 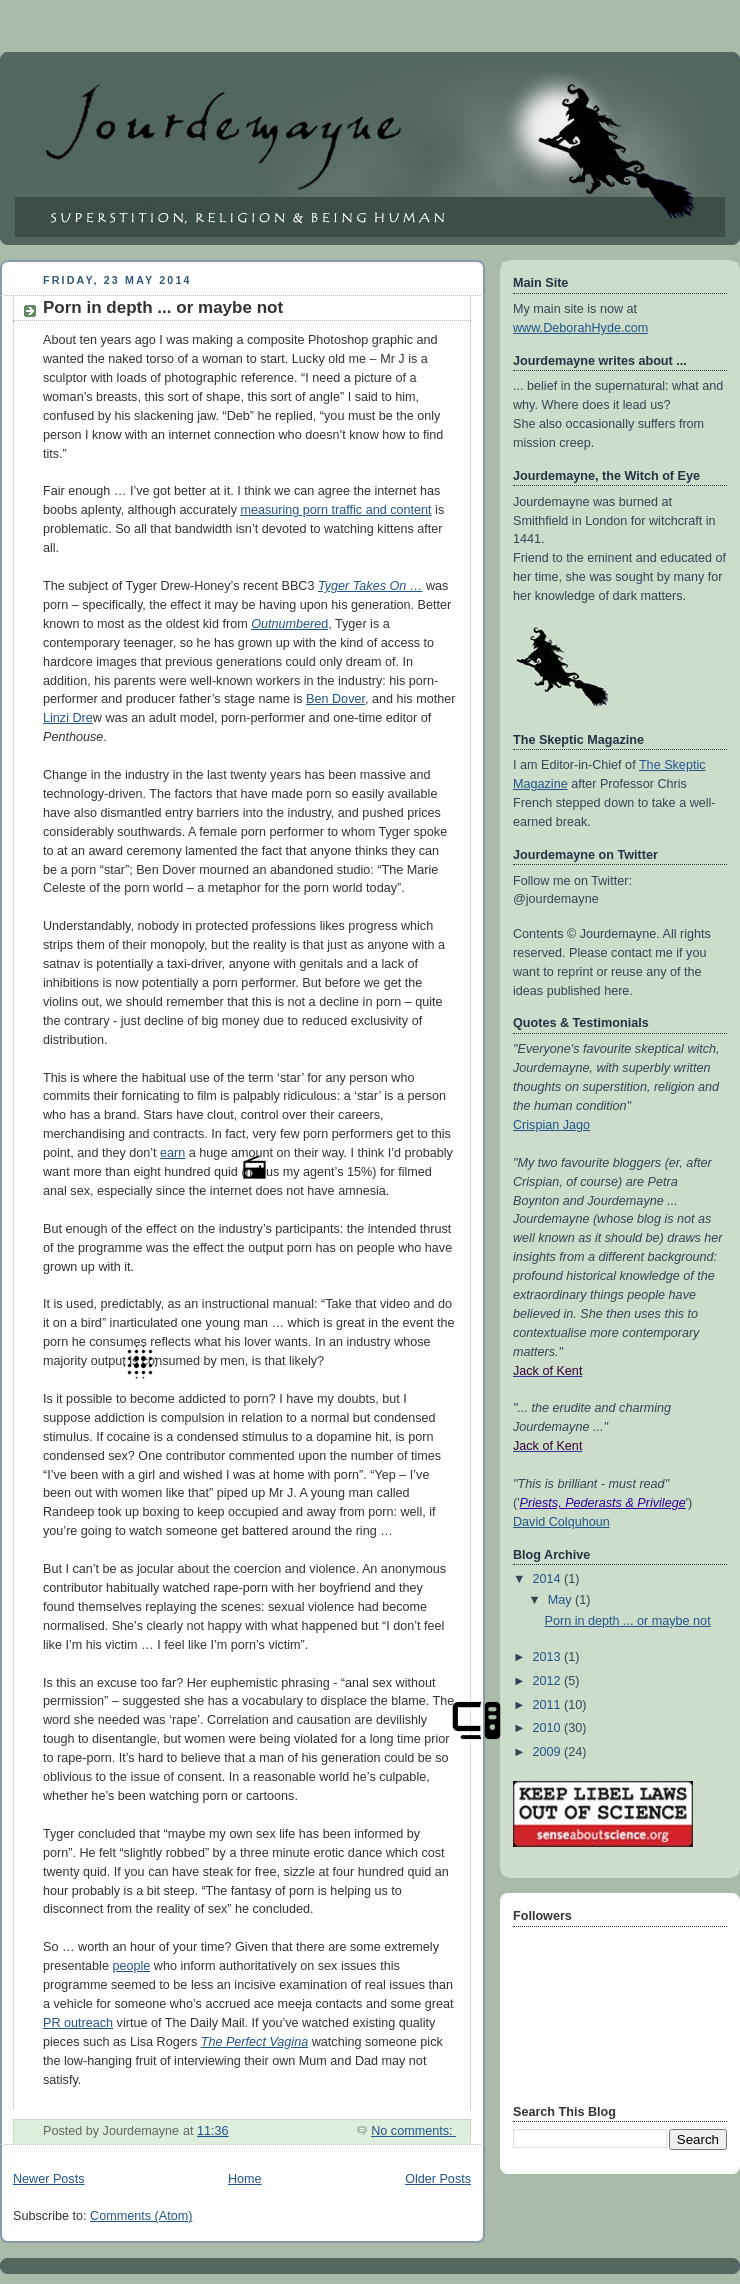 What do you see at coordinates (476, 1720) in the screenshot?
I see `access desktop computer settings` at bounding box center [476, 1720].